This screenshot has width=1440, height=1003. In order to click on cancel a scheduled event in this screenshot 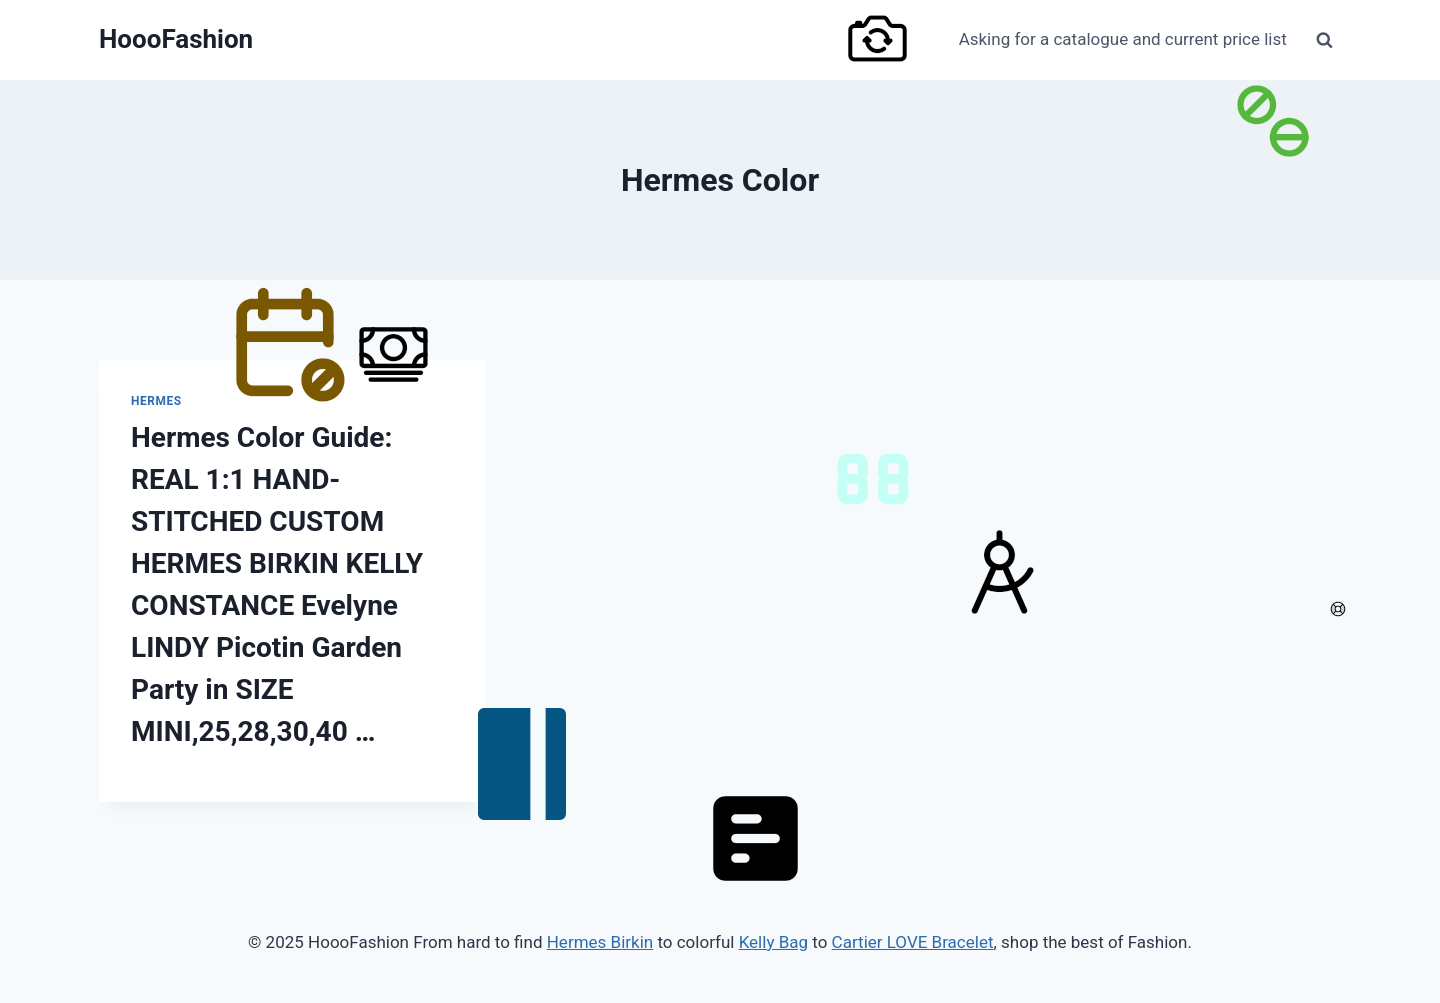, I will do `click(285, 342)`.